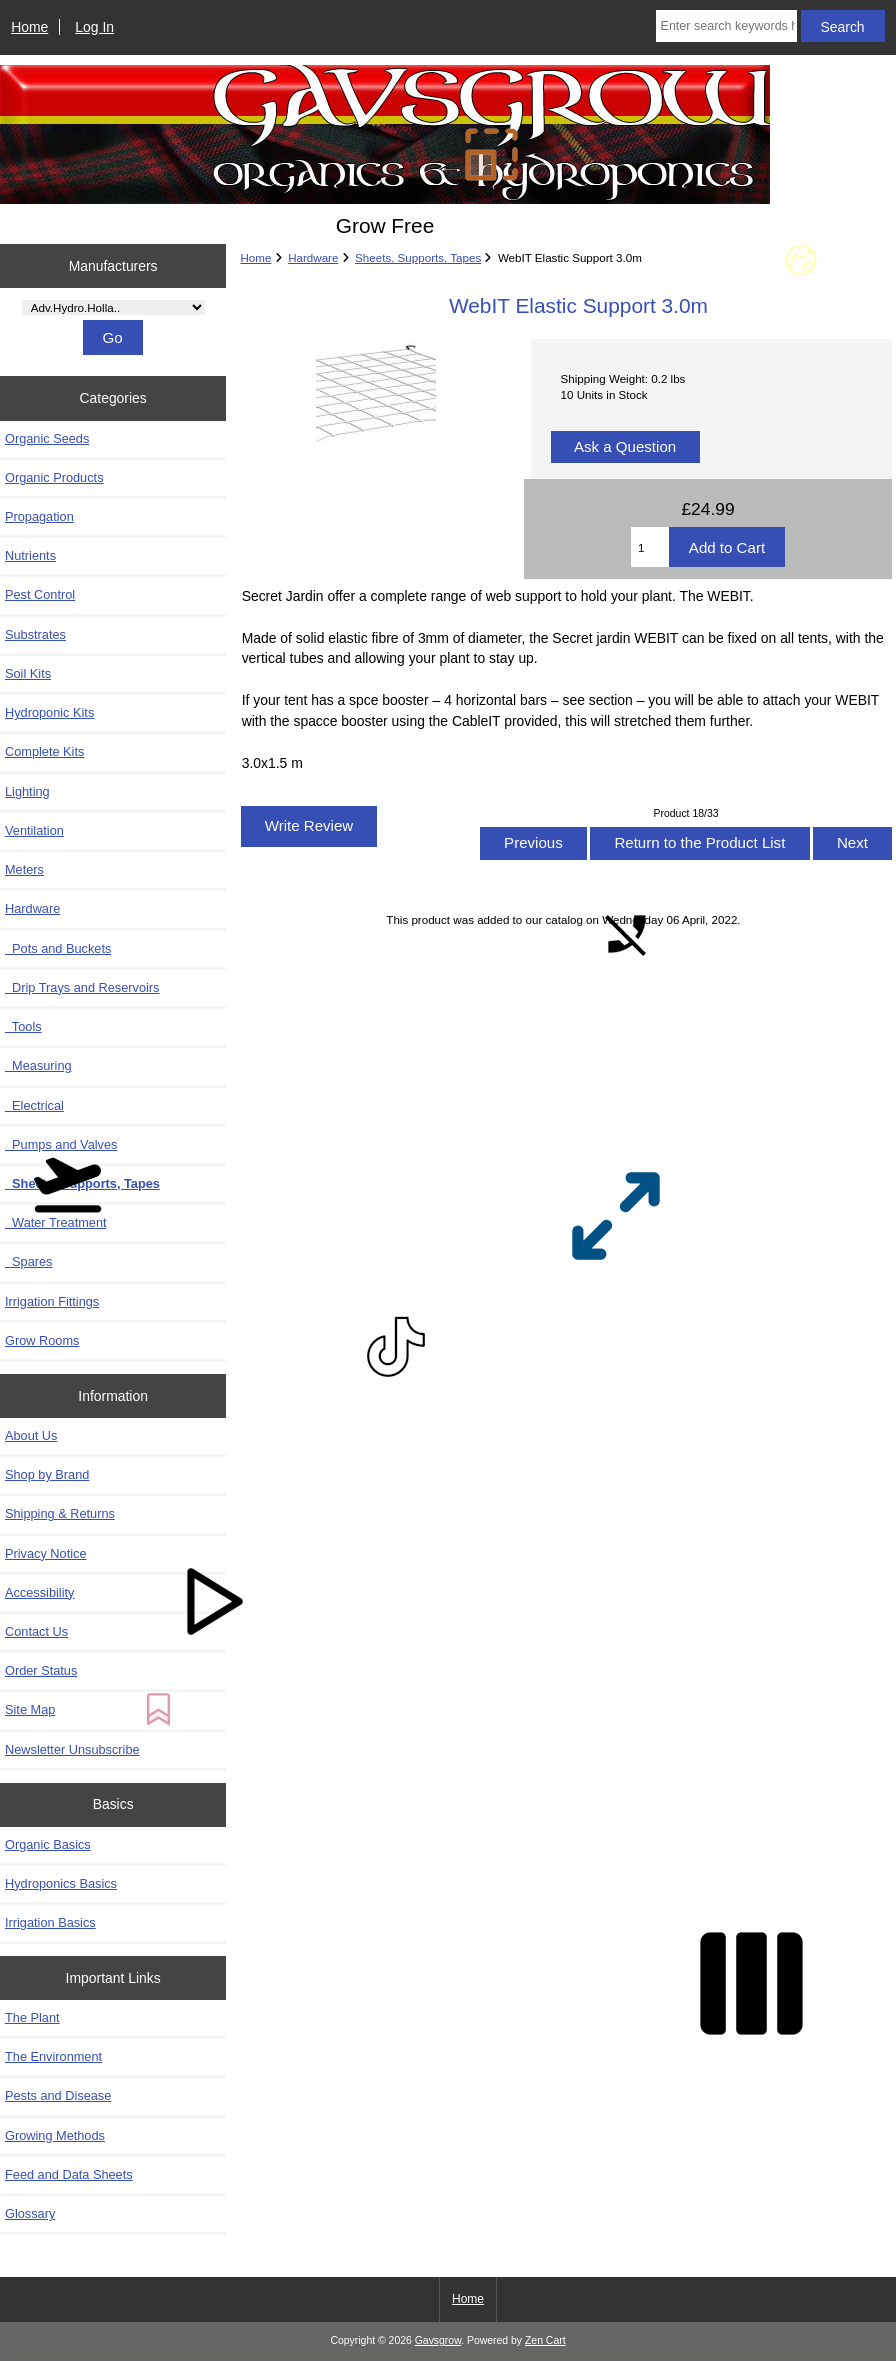 Image resolution: width=896 pixels, height=2361 pixels. I want to click on open the TikTok app, so click(396, 1348).